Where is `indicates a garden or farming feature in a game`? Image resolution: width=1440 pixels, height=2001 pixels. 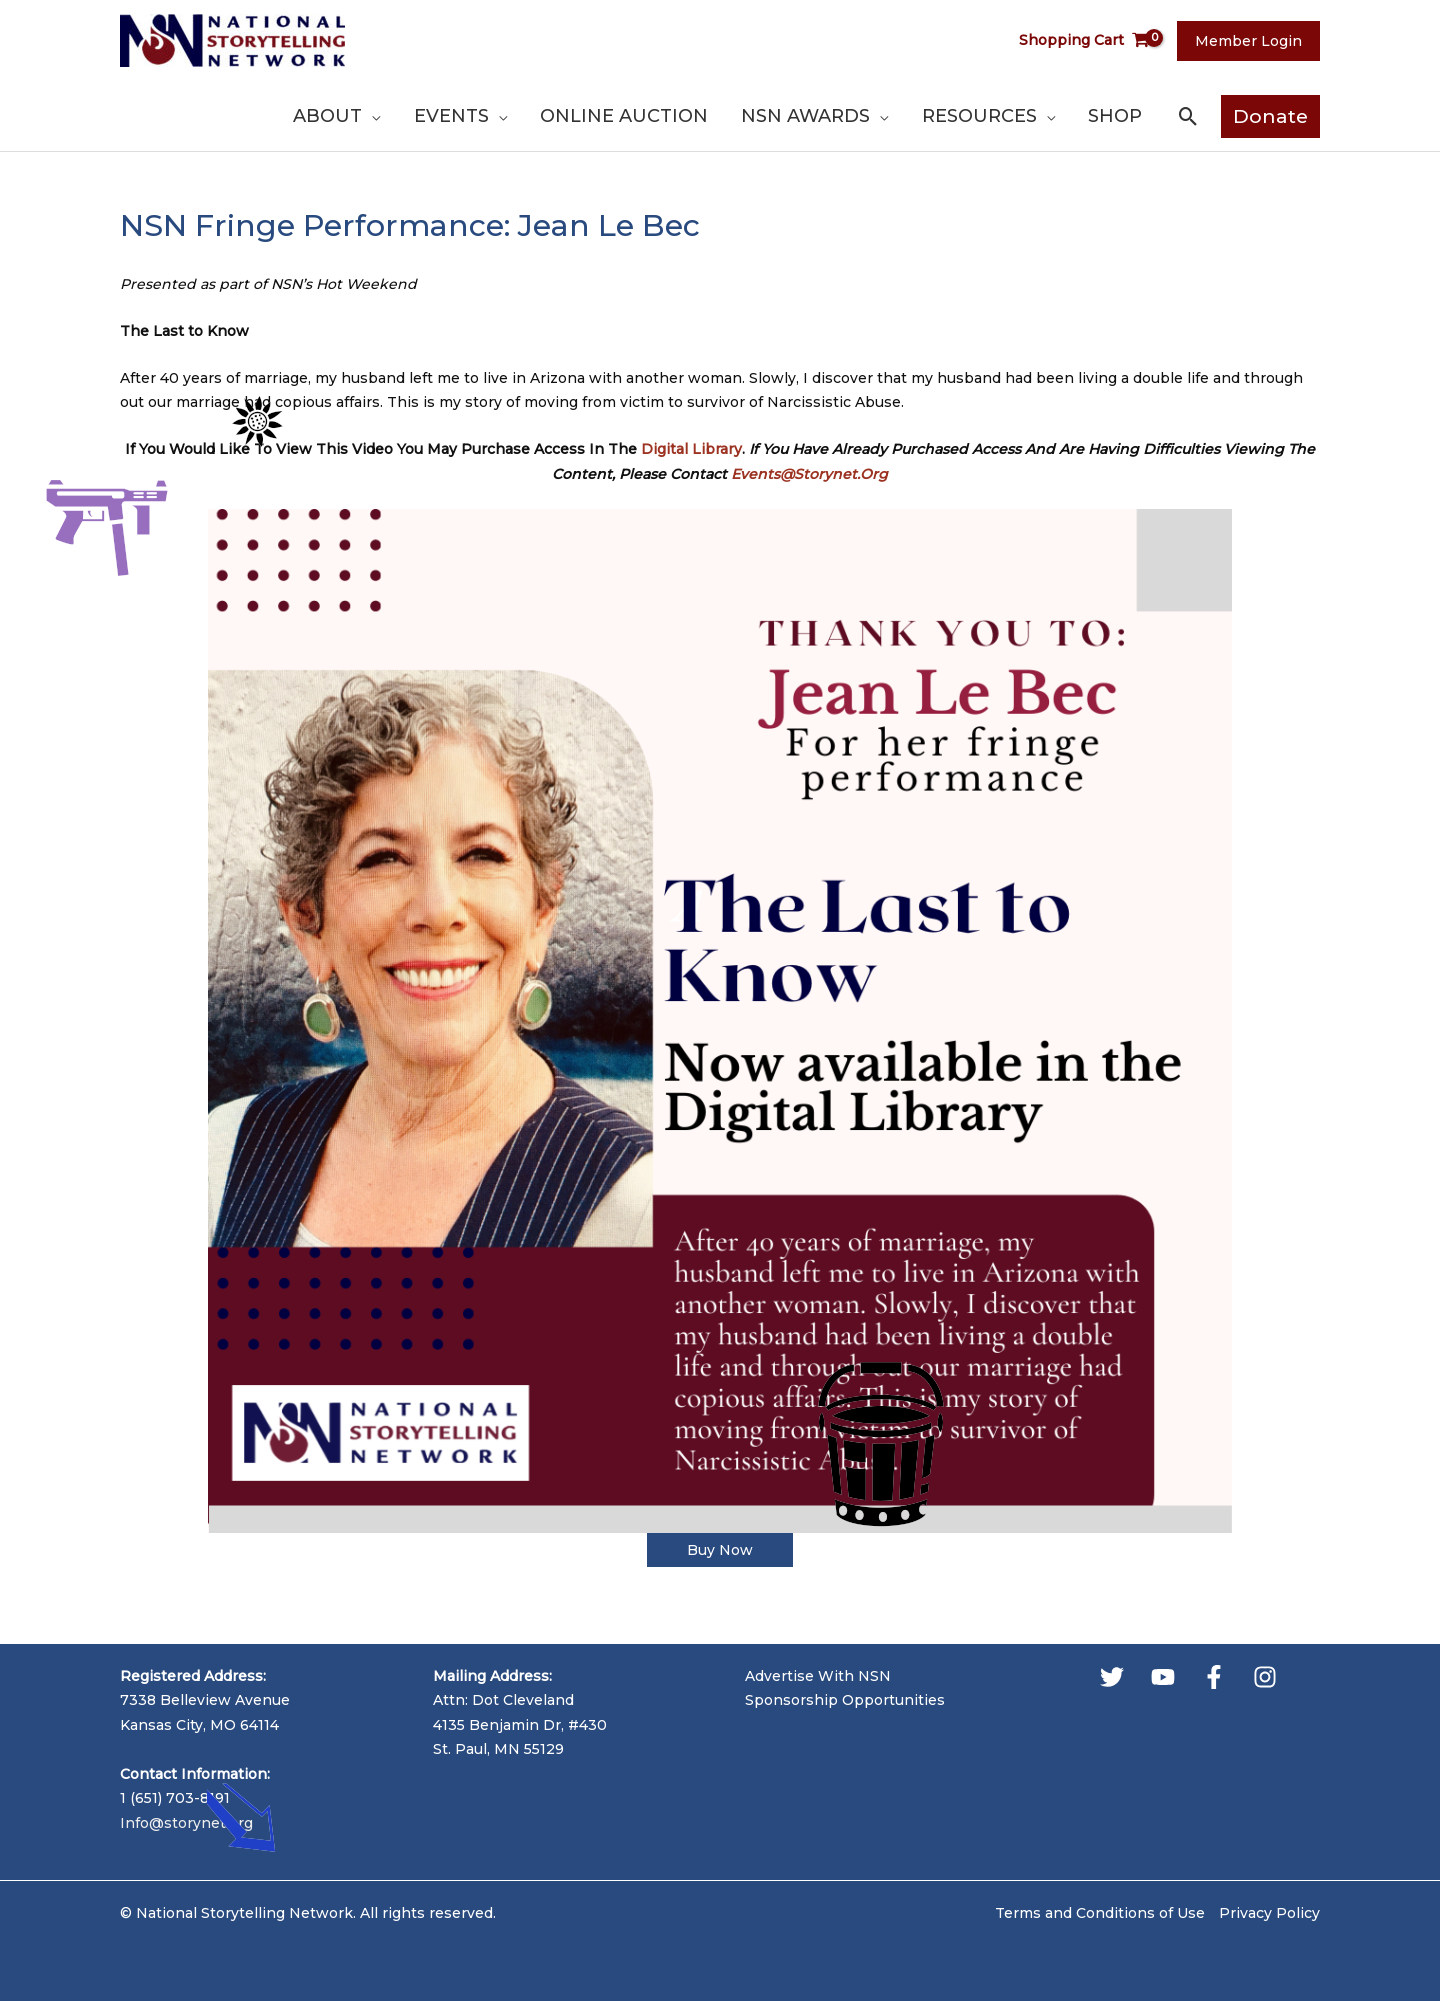
indicates a garden or farming feature in a game is located at coordinates (257, 421).